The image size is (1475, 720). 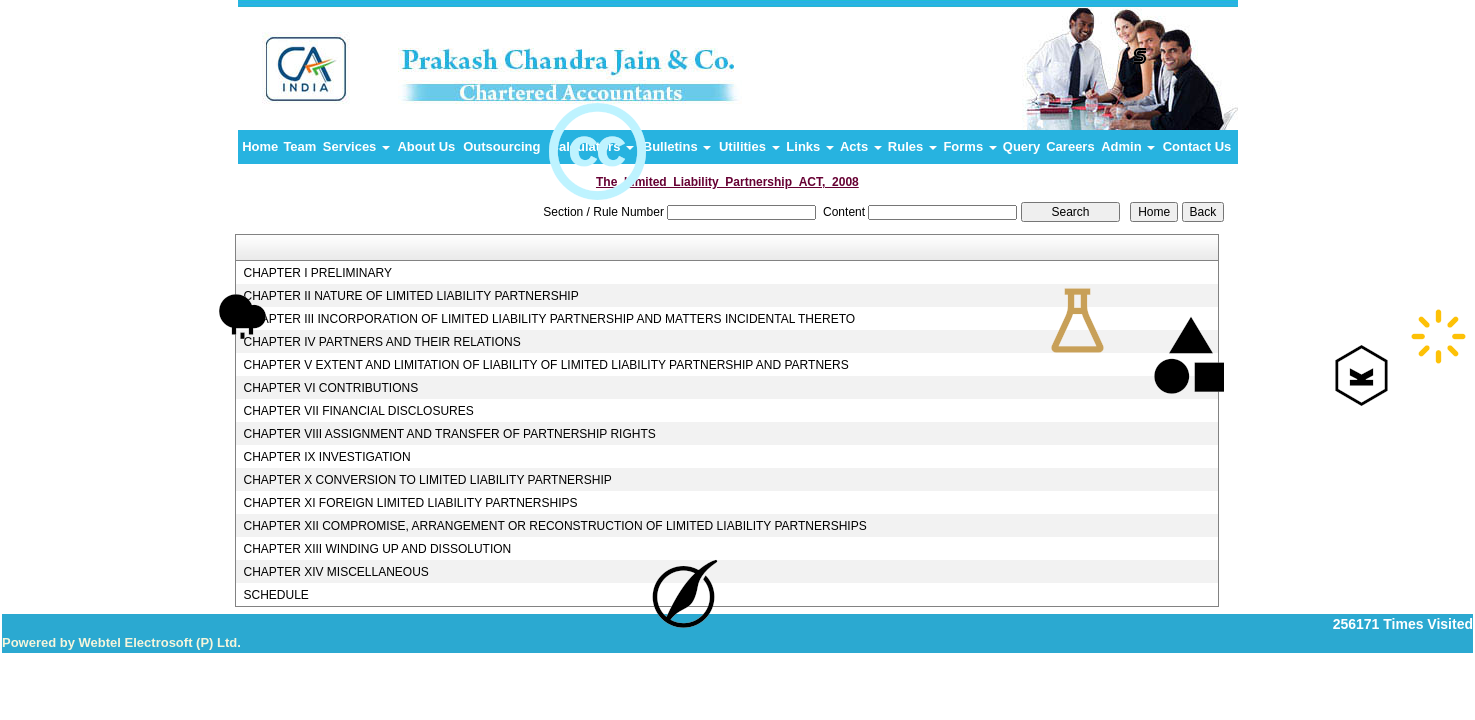 What do you see at coordinates (1140, 56) in the screenshot?
I see `sega brand logo` at bounding box center [1140, 56].